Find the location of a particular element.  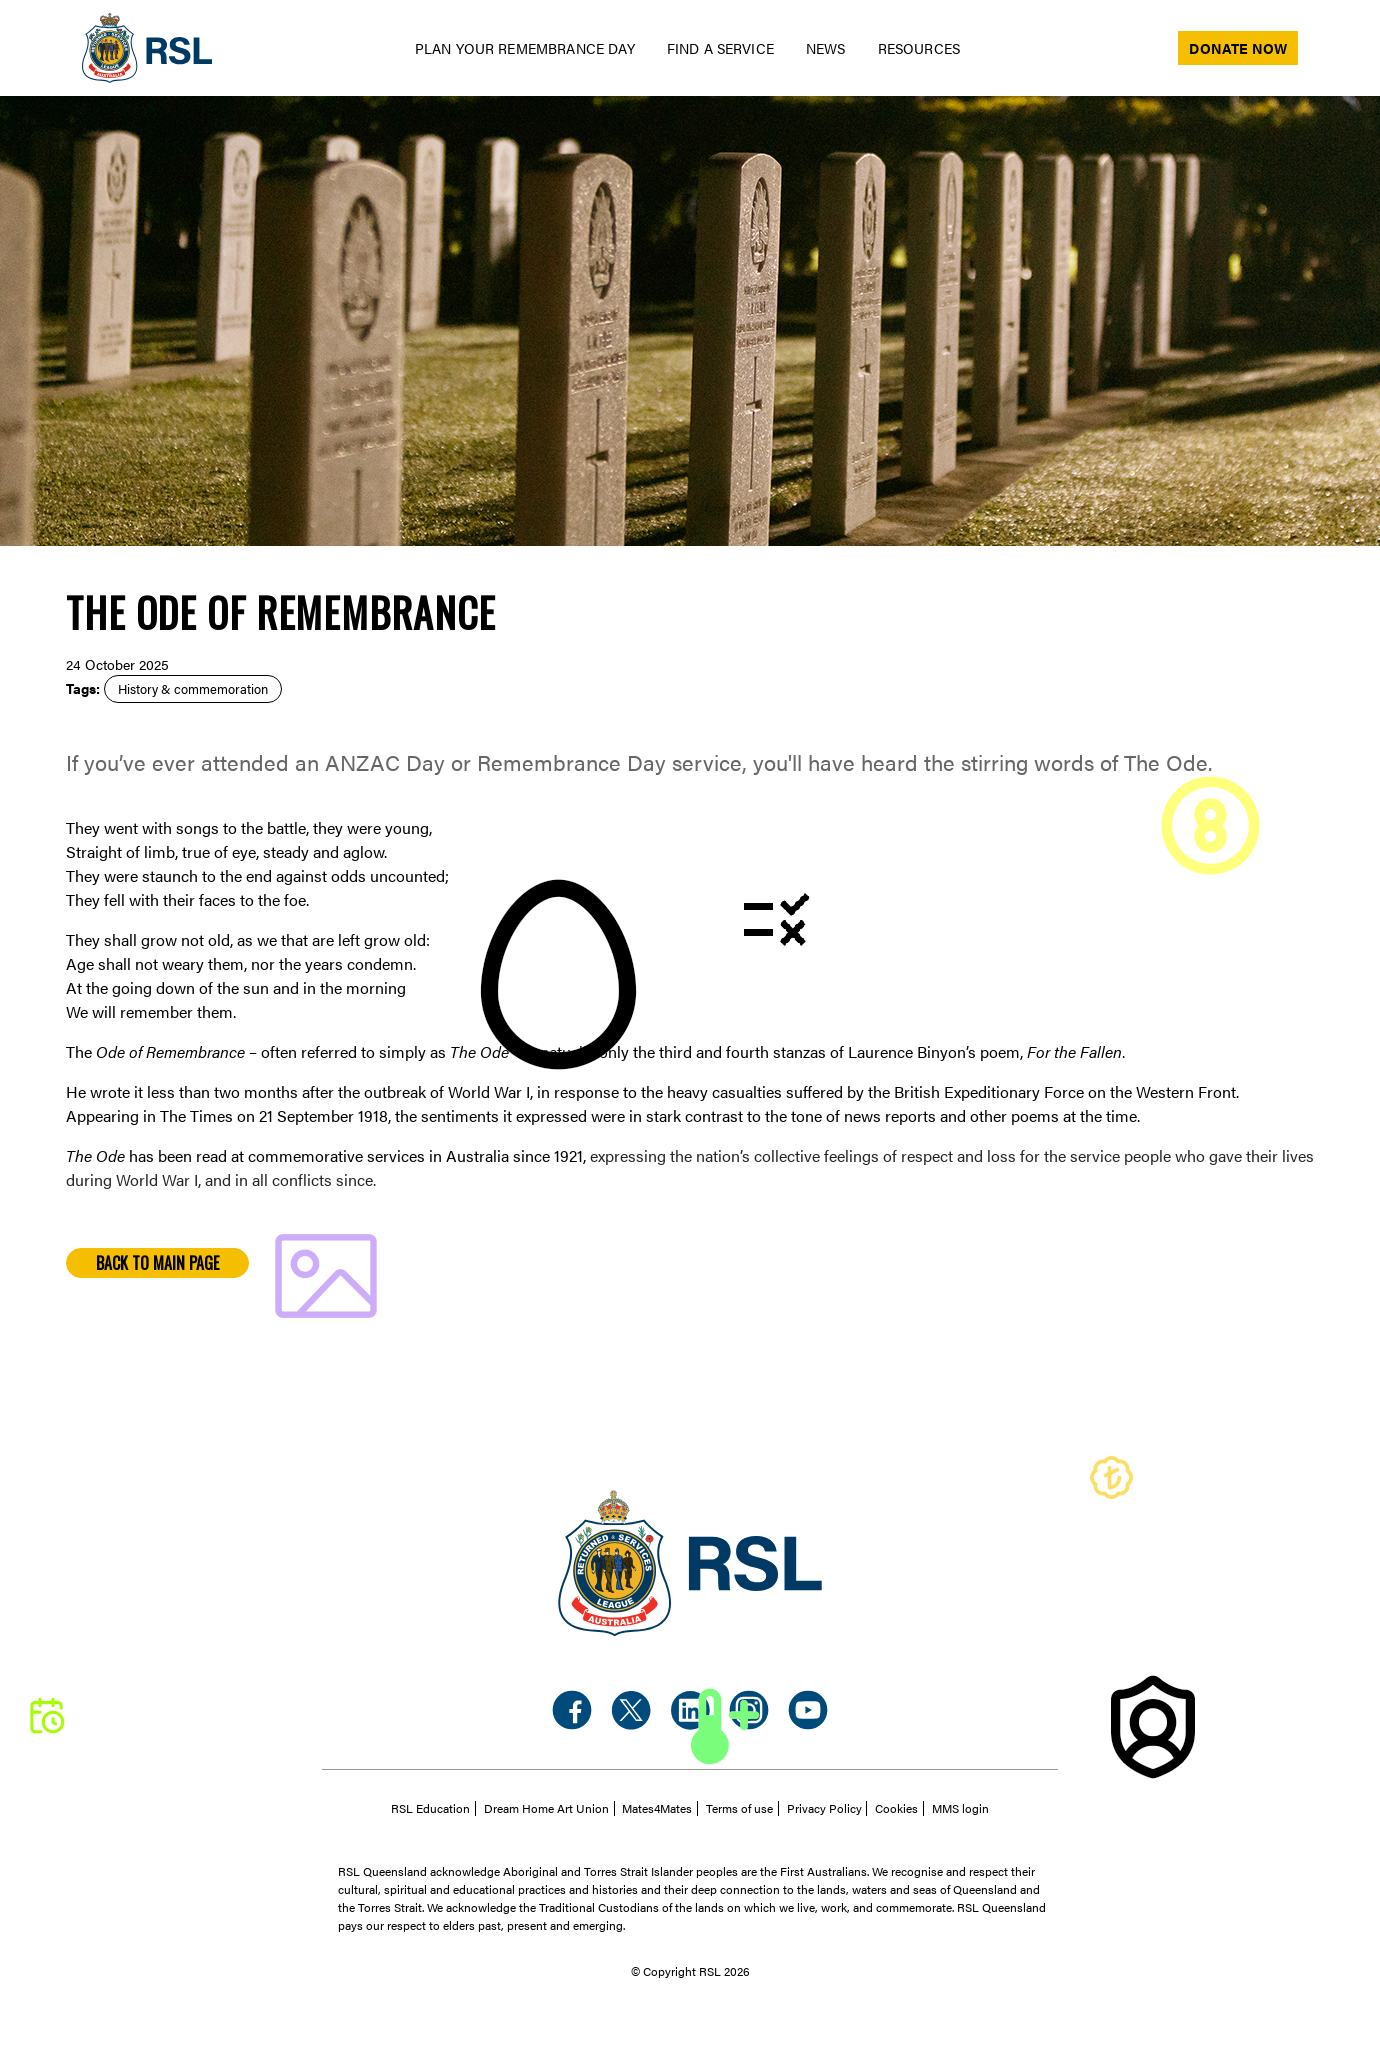

view media file is located at coordinates (326, 1276).